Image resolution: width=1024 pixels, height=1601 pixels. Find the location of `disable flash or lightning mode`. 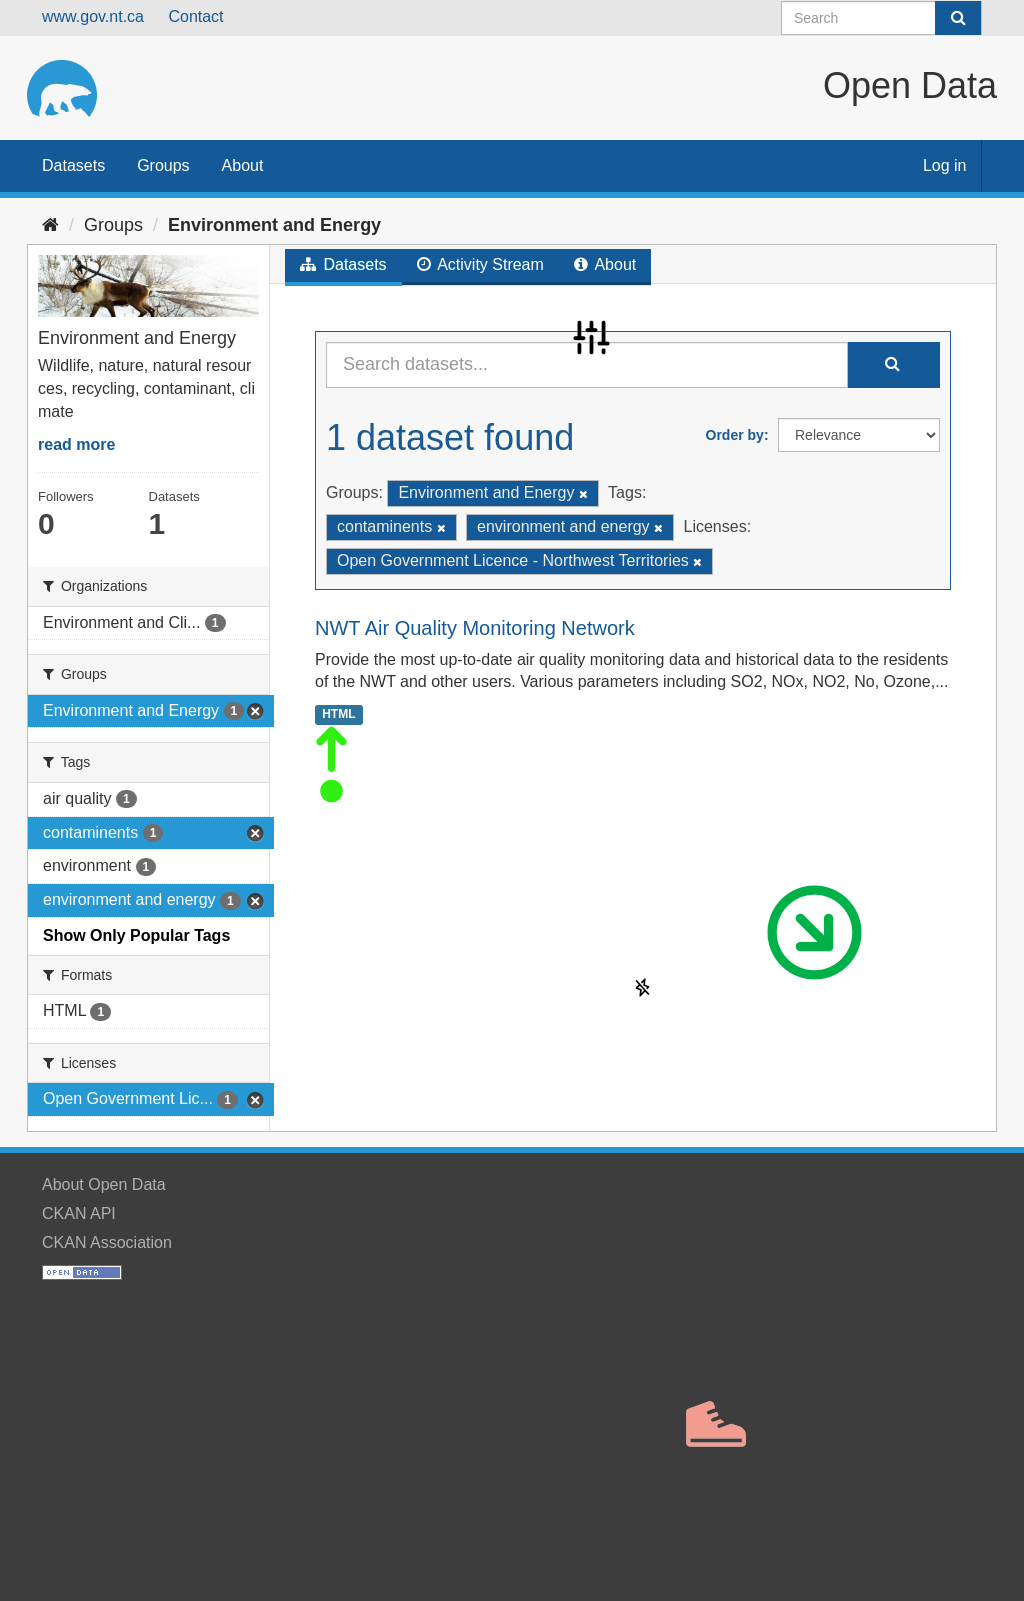

disable flash or lightning mode is located at coordinates (642, 987).